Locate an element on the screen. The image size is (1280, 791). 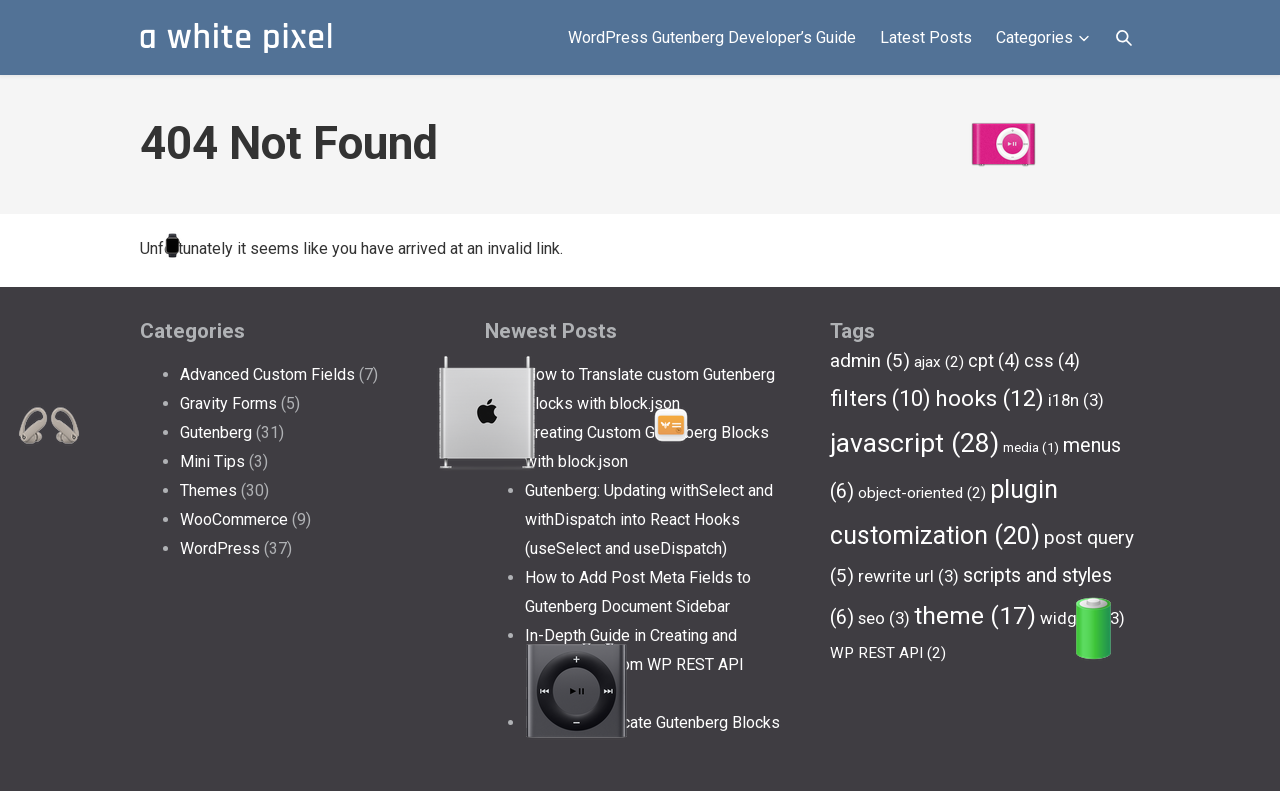
open kandji passport login or authentication is located at coordinates (671, 425).